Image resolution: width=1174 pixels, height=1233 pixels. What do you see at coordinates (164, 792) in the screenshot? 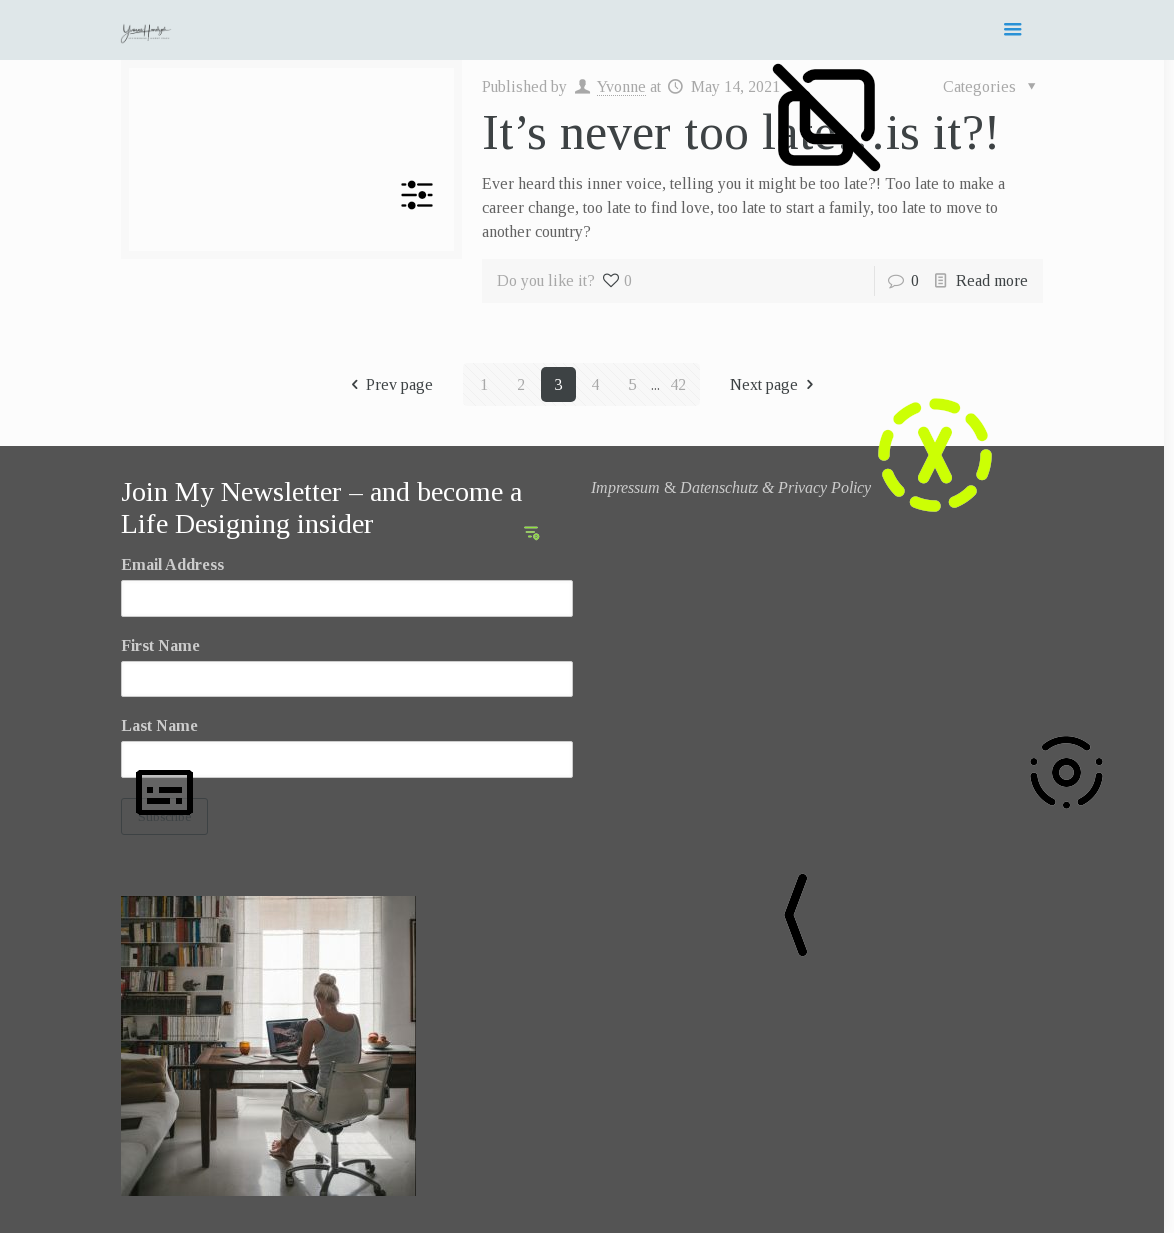
I see `toggle subtitles or closed captions on/off` at bounding box center [164, 792].